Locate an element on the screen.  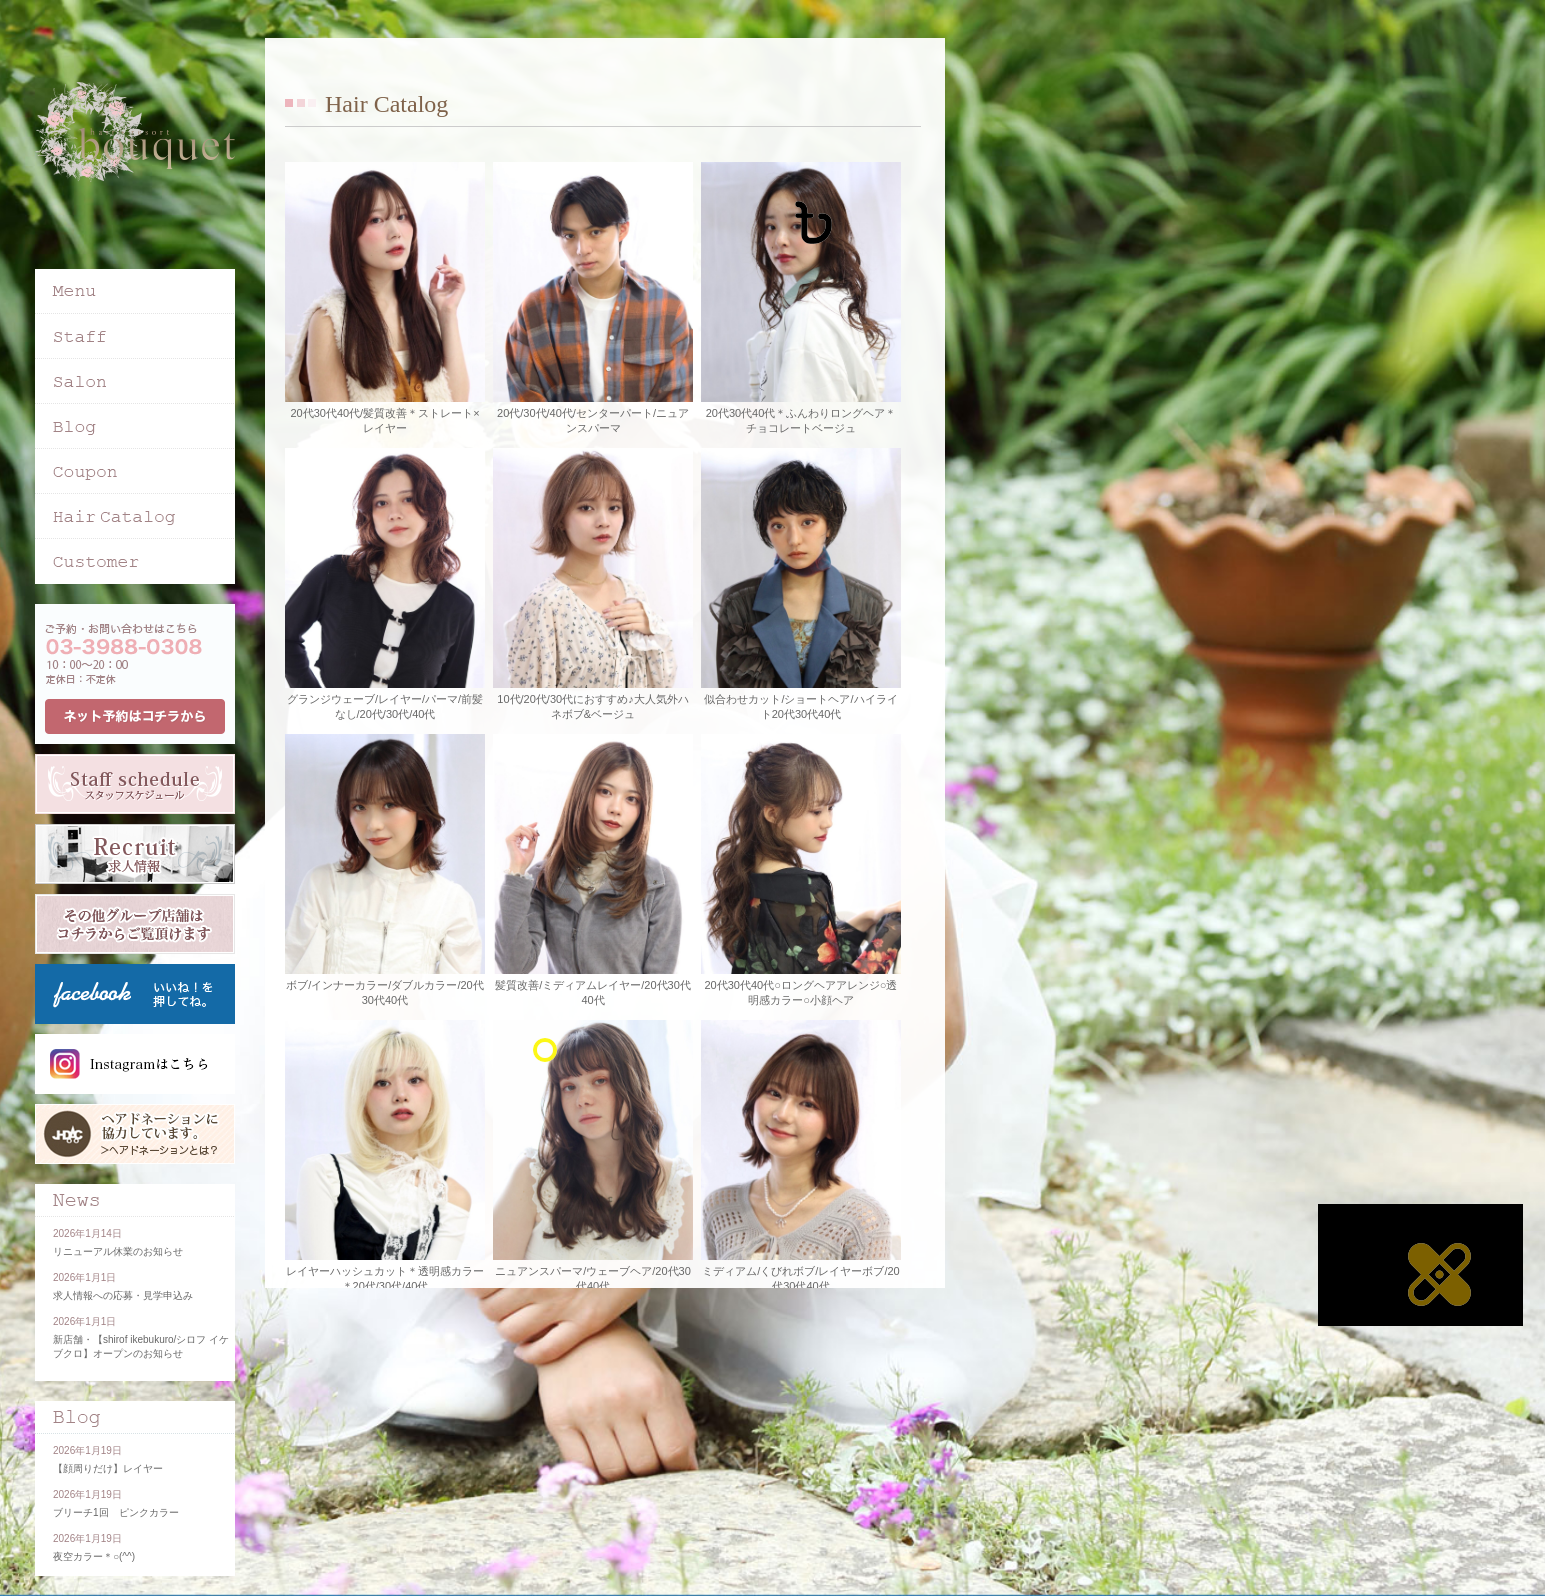
indicates price or amount in bangladeshi taka is located at coordinates (813, 222).